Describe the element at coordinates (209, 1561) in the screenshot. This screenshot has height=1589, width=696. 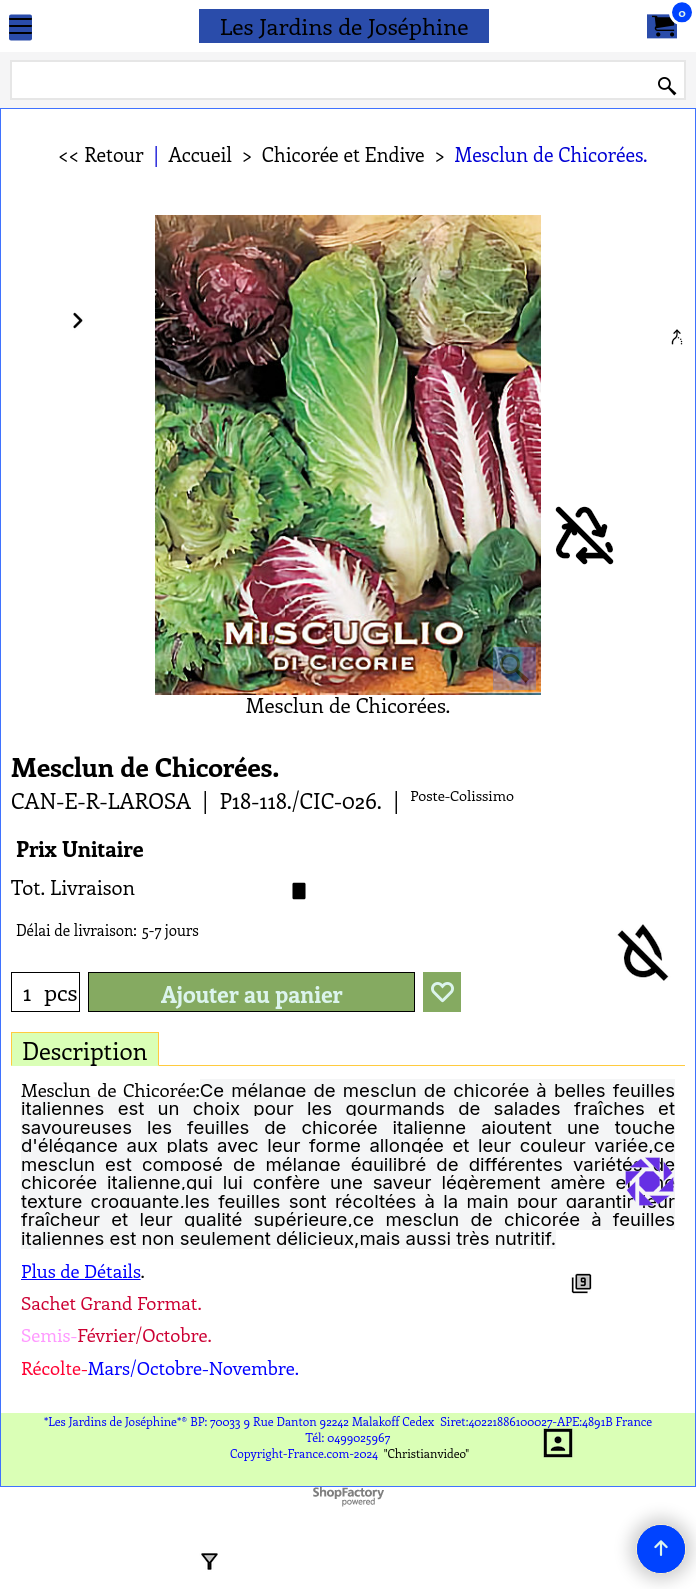
I see `filter or sort content` at that location.